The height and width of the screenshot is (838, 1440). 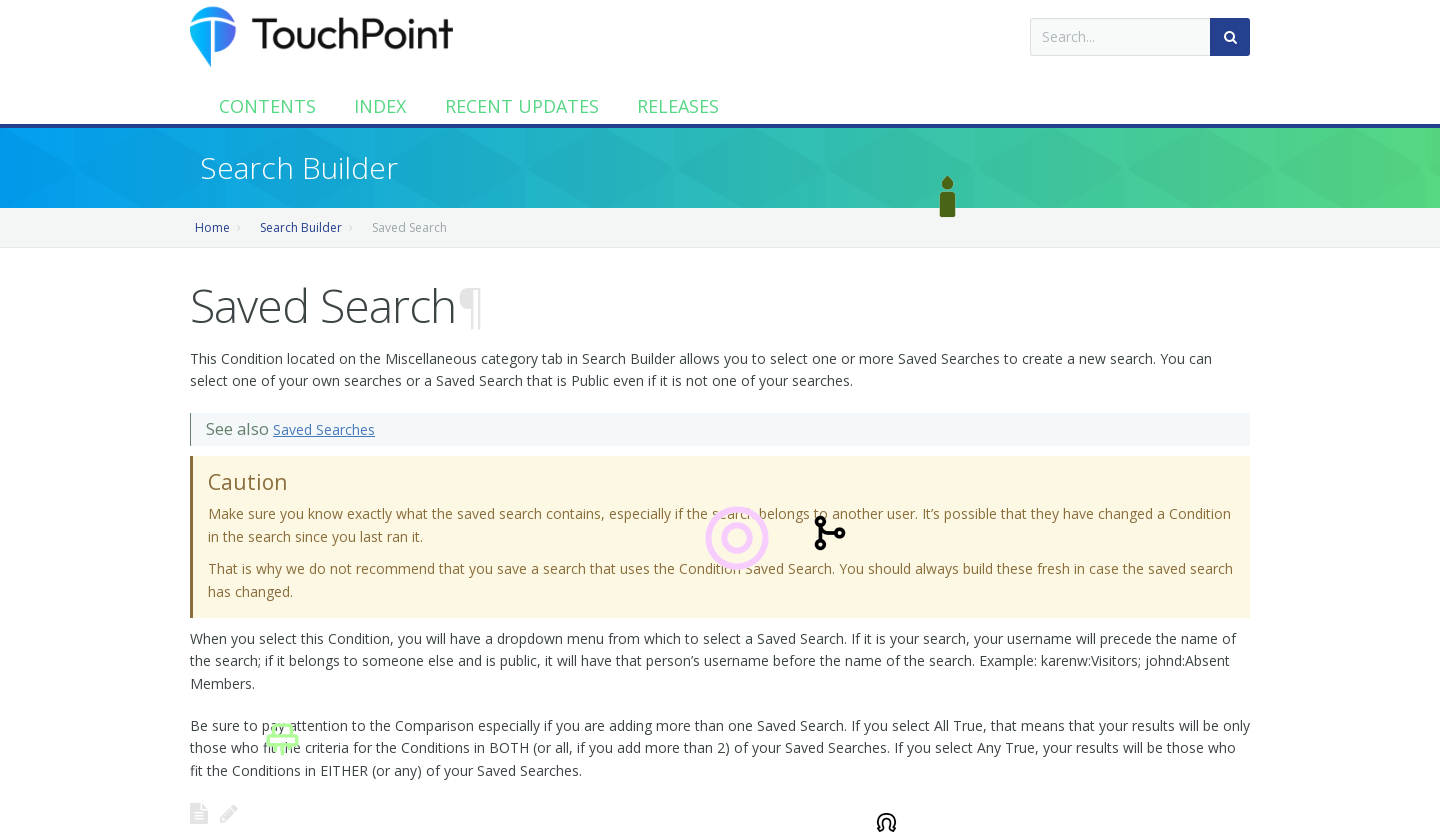 I want to click on access candle or ambient lighting mode, so click(x=947, y=197).